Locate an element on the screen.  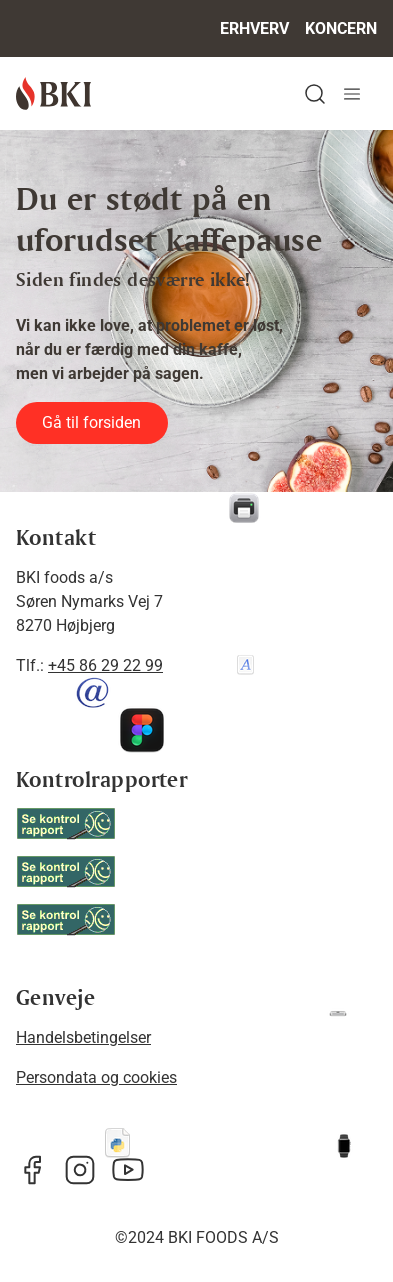
open print center to manage print jobs is located at coordinates (244, 508).